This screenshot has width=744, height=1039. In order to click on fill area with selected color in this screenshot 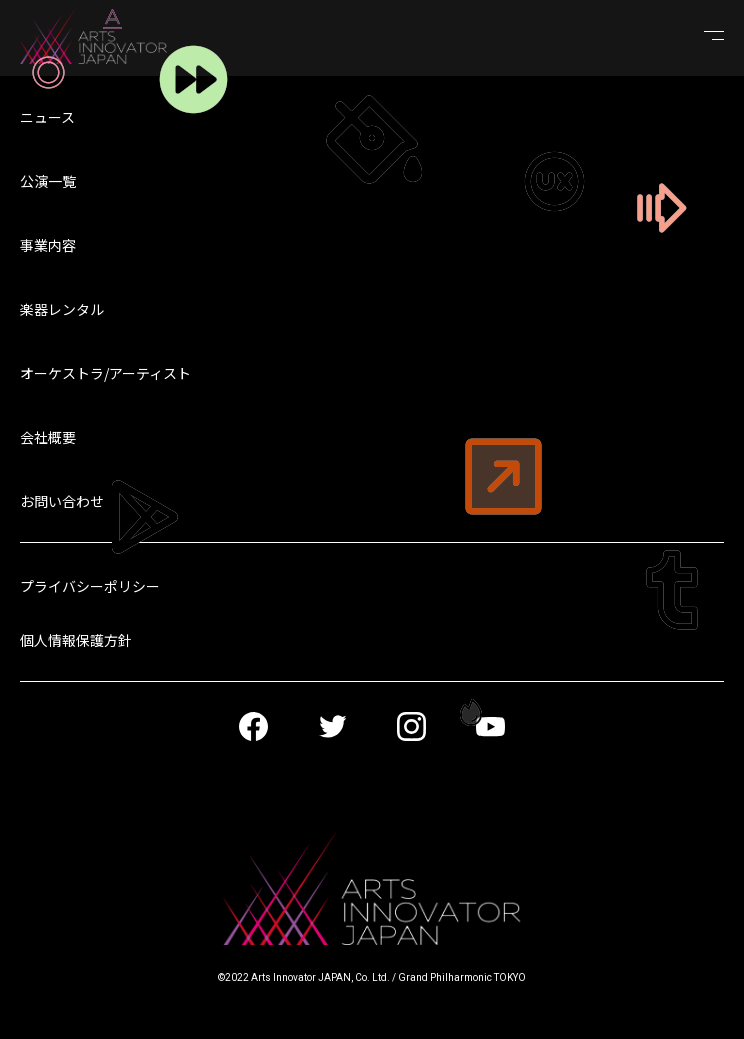, I will do `click(373, 142)`.